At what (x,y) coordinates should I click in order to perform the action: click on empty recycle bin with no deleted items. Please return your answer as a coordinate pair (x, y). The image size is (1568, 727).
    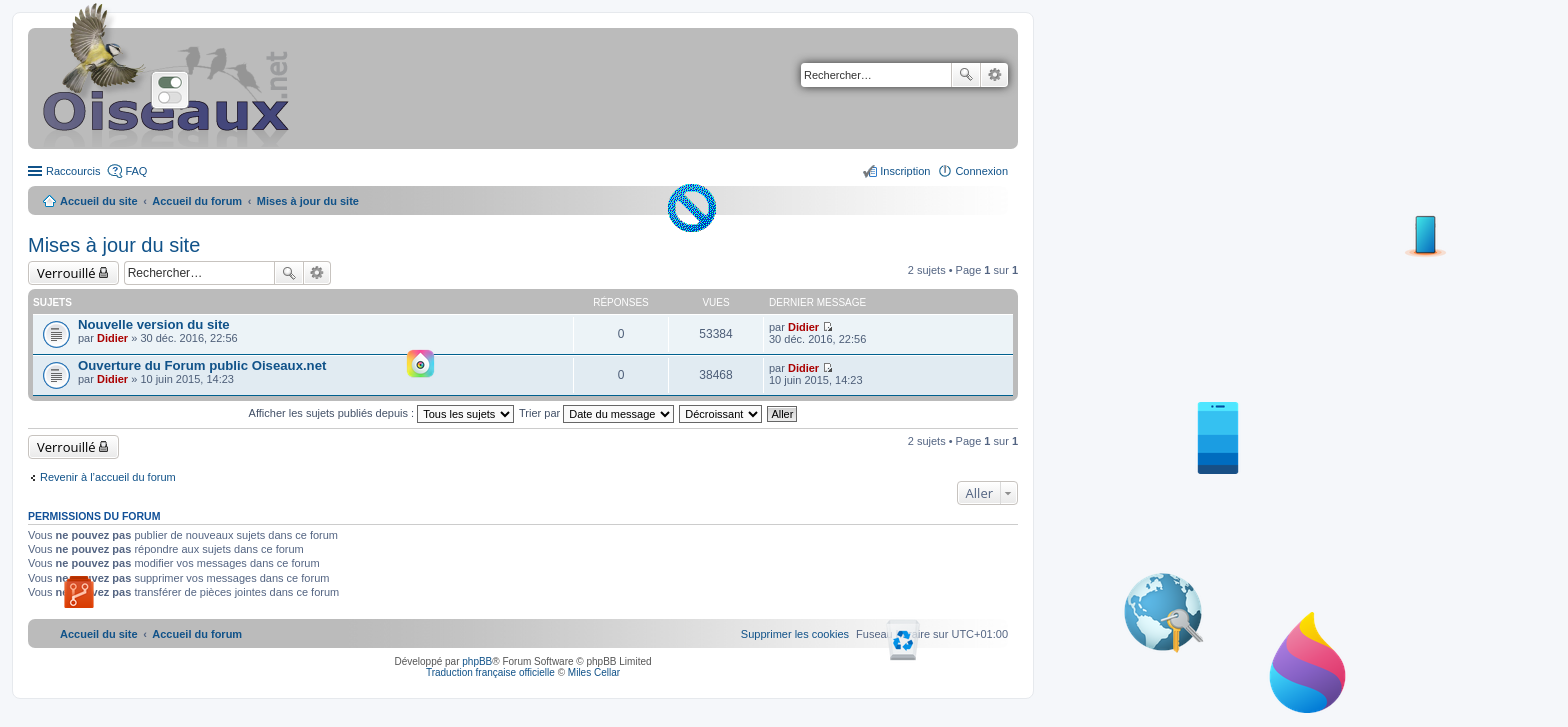
    Looking at the image, I should click on (903, 640).